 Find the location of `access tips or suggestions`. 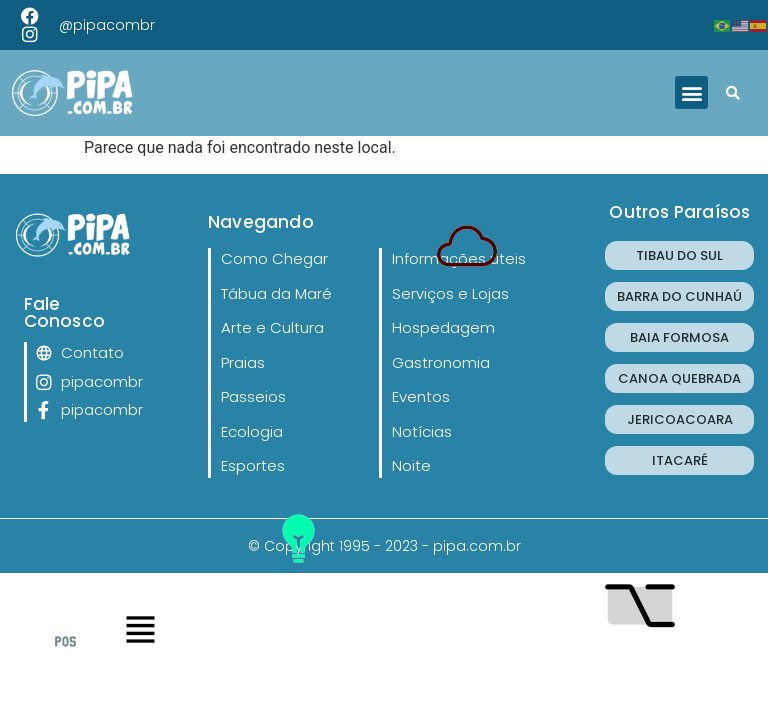

access tips or suggestions is located at coordinates (298, 538).